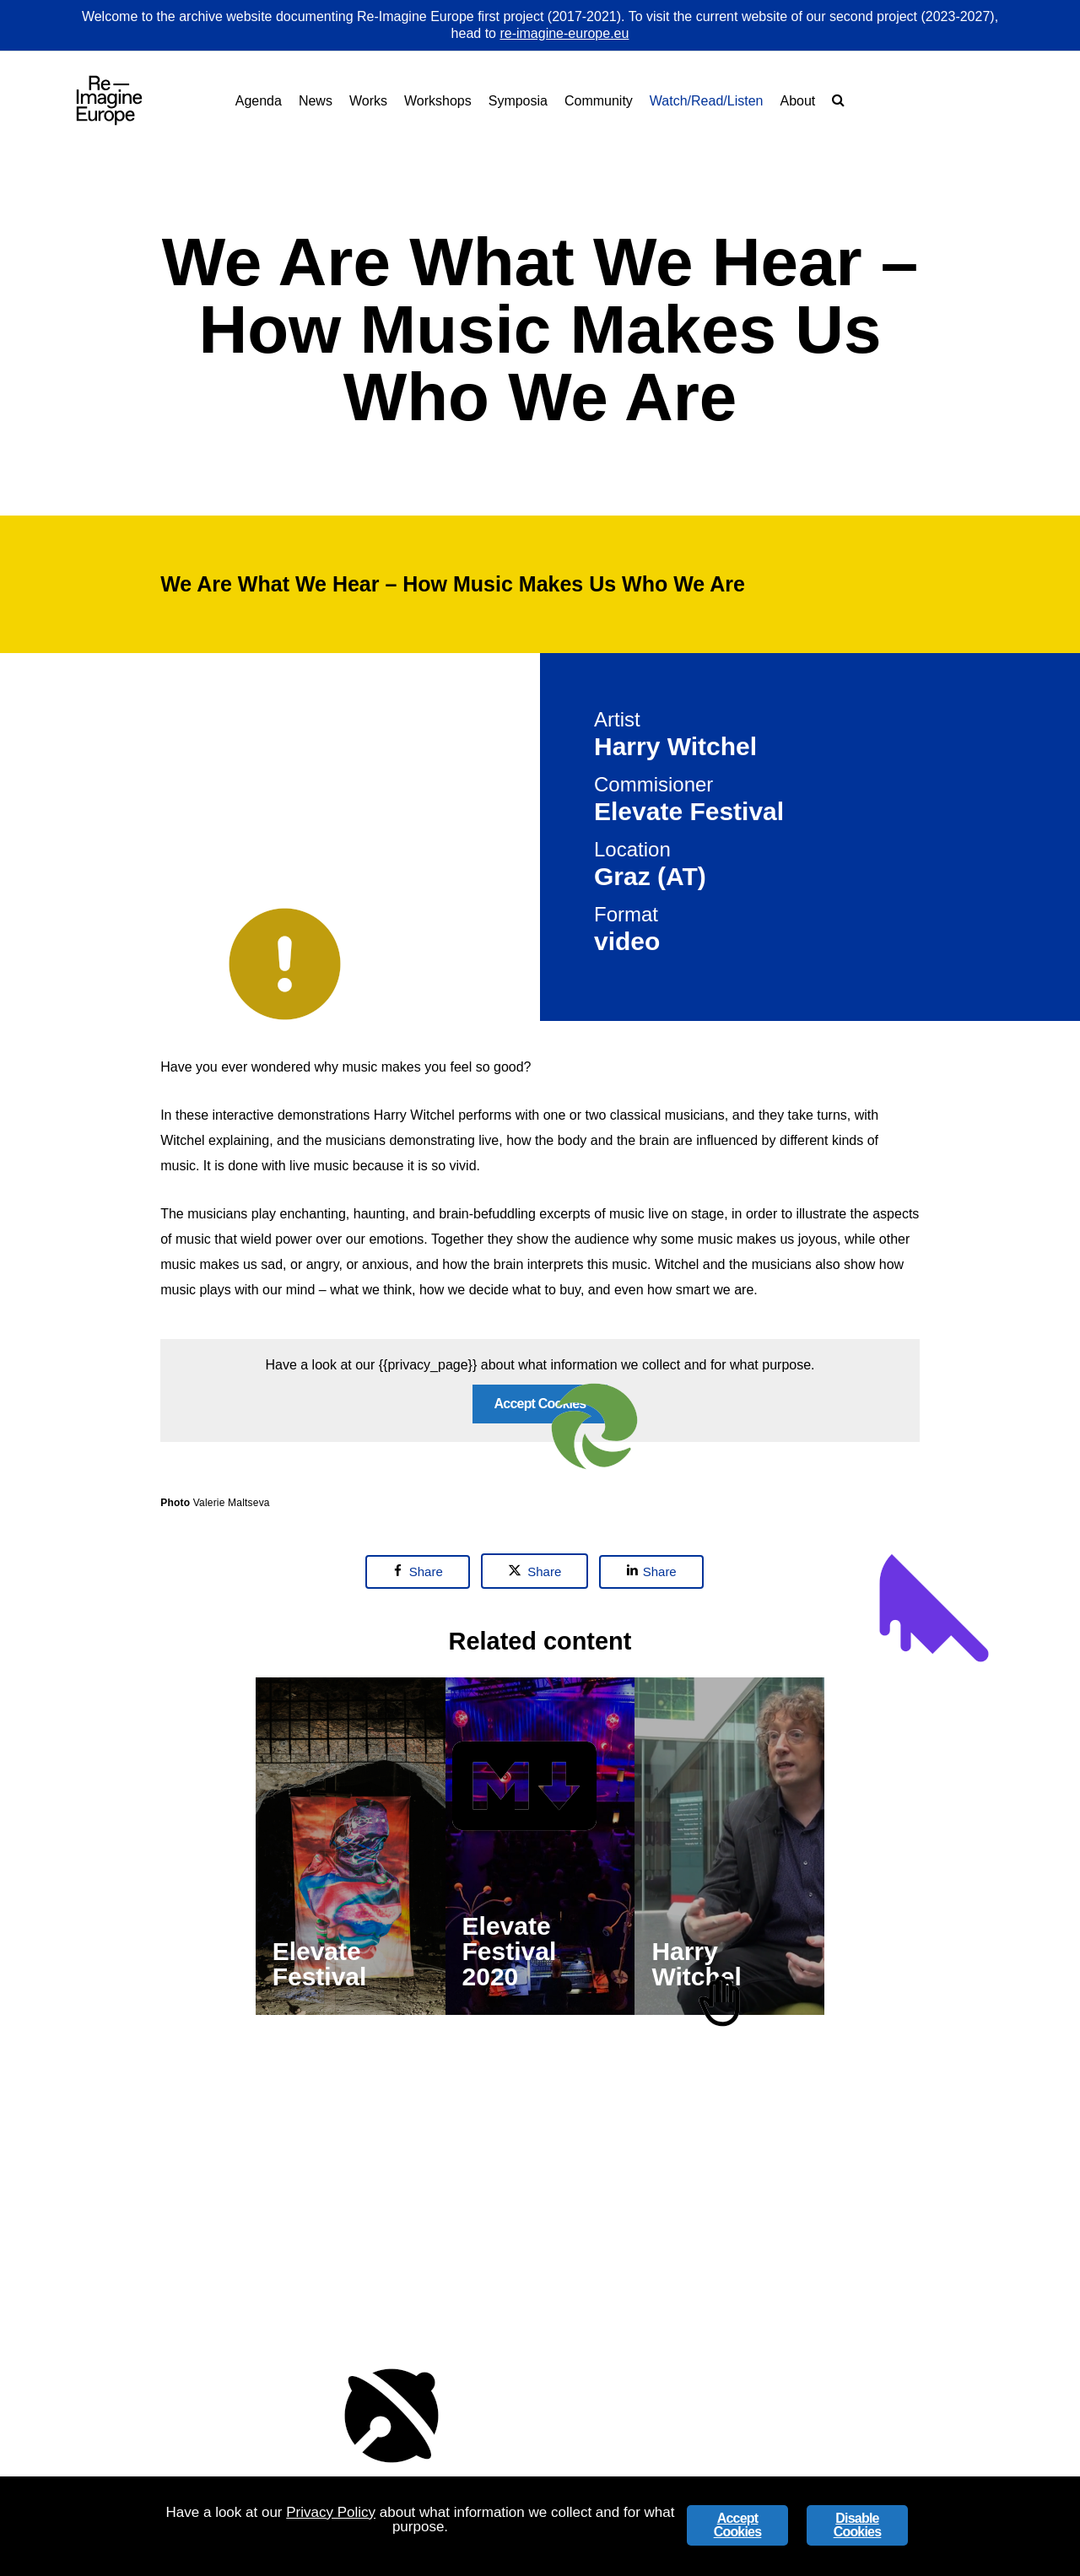 The width and height of the screenshot is (1080, 2576). Describe the element at coordinates (932, 1609) in the screenshot. I see `indicates mature or violent content warning` at that location.